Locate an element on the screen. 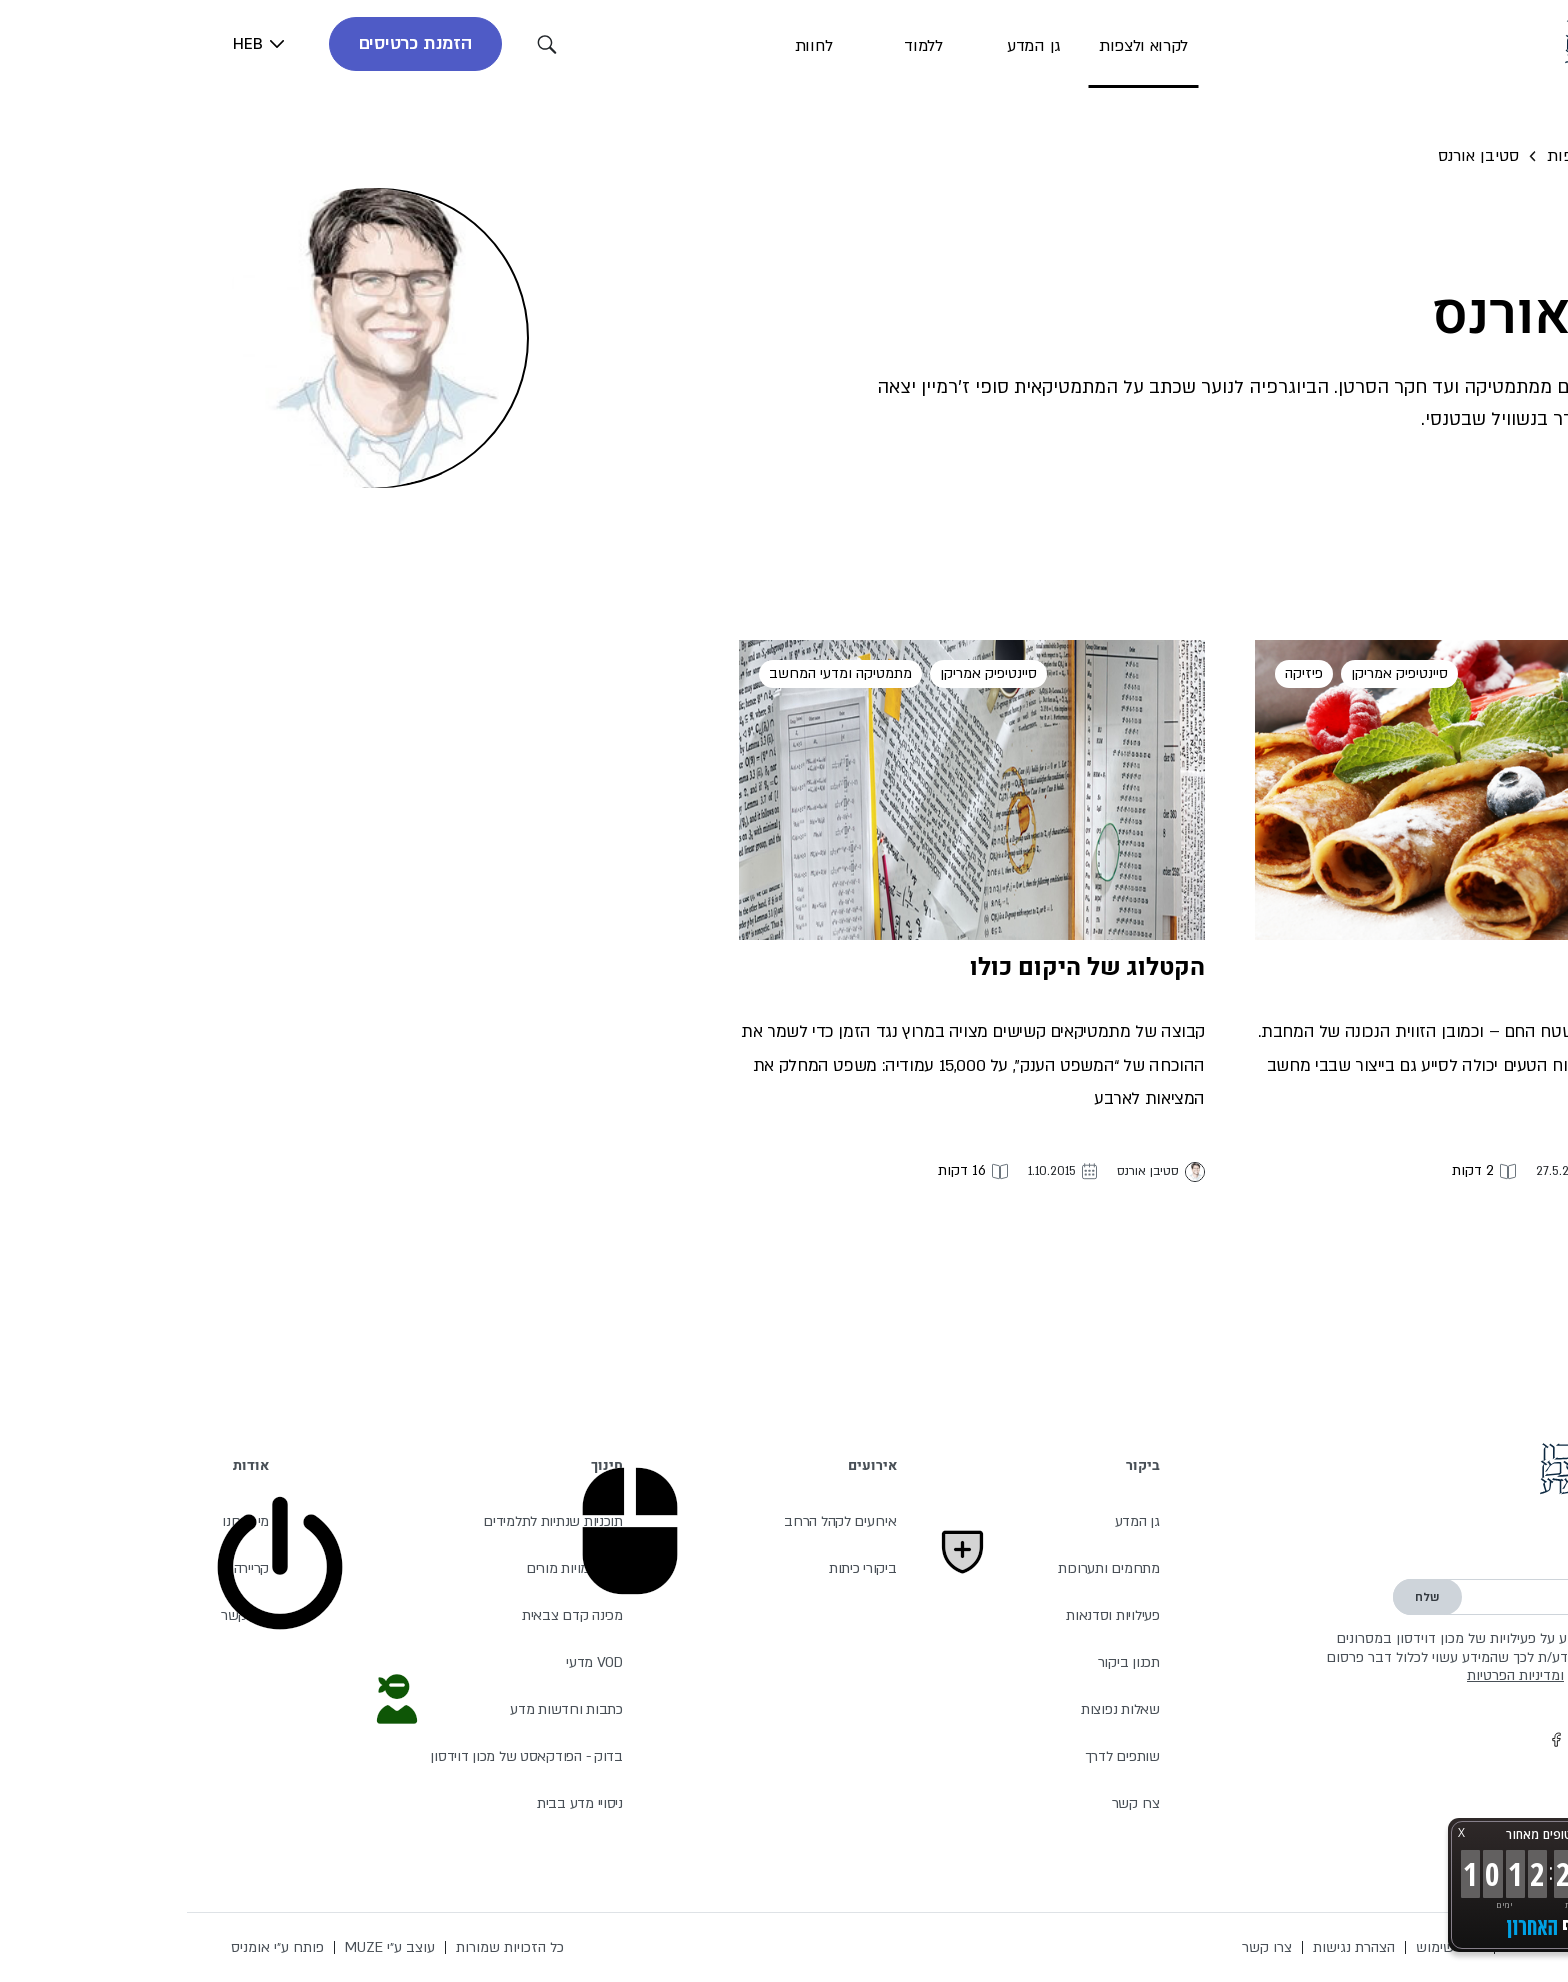  turn off or shut down the device is located at coordinates (280, 1567).